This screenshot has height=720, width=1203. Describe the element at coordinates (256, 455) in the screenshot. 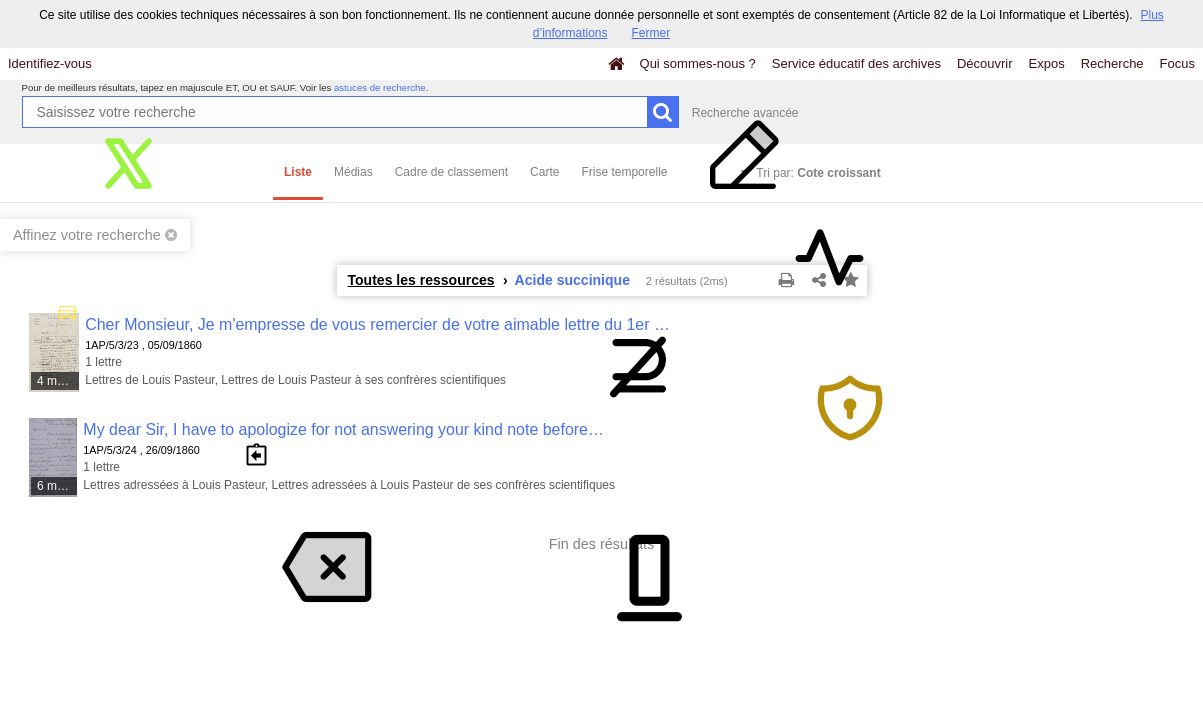

I see `return or send back an assignment` at that location.